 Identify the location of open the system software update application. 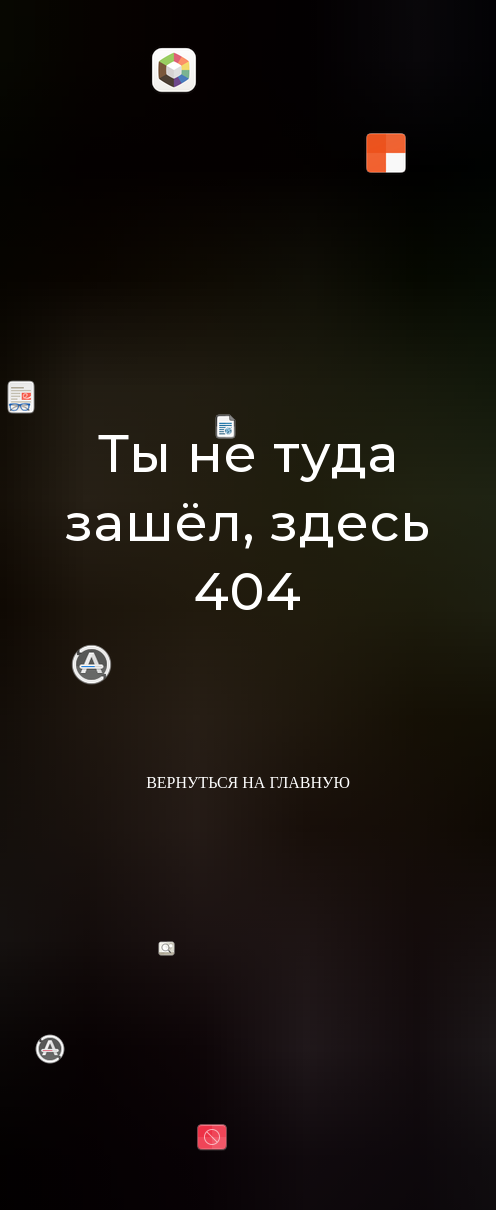
(50, 1049).